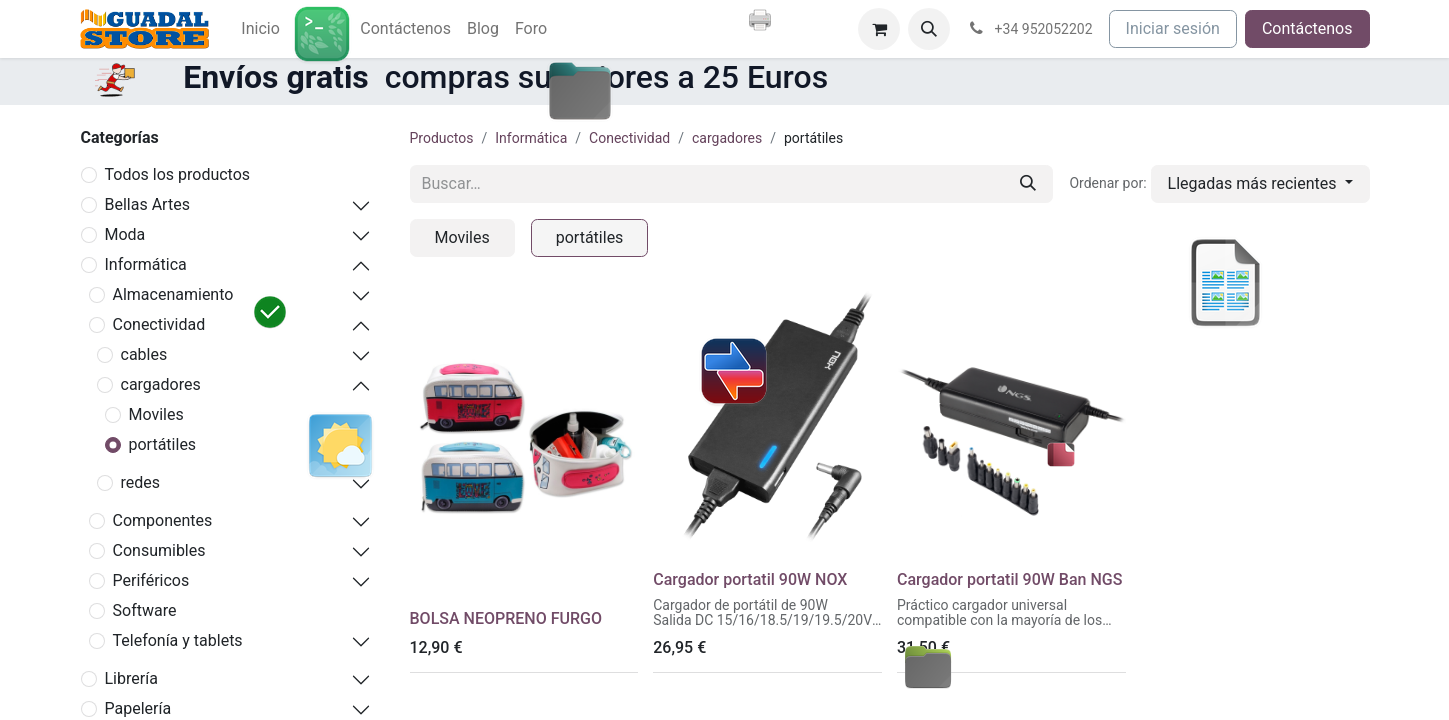 This screenshot has width=1449, height=720. What do you see at coordinates (760, 20) in the screenshot?
I see `print the current document` at bounding box center [760, 20].